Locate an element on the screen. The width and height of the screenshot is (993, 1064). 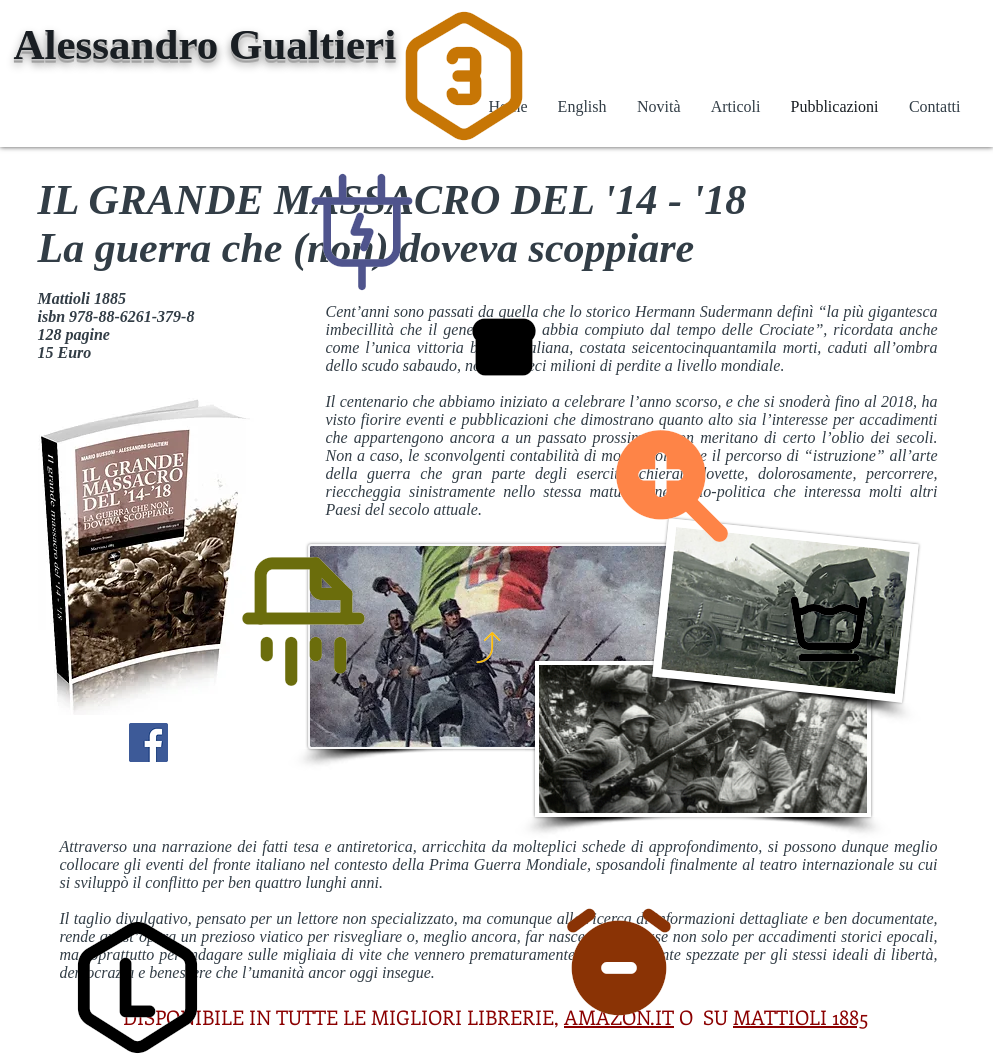
remove or delete an alarm is located at coordinates (619, 962).